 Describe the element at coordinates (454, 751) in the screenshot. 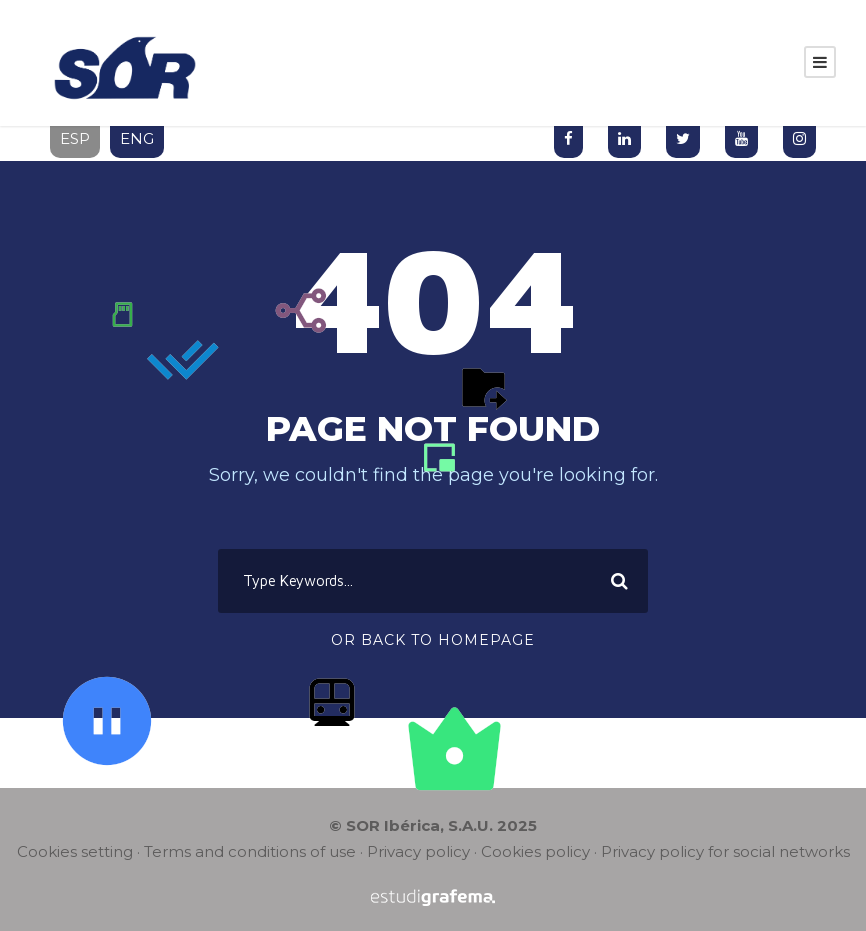

I see `indicates VIP or premium membership status` at that location.